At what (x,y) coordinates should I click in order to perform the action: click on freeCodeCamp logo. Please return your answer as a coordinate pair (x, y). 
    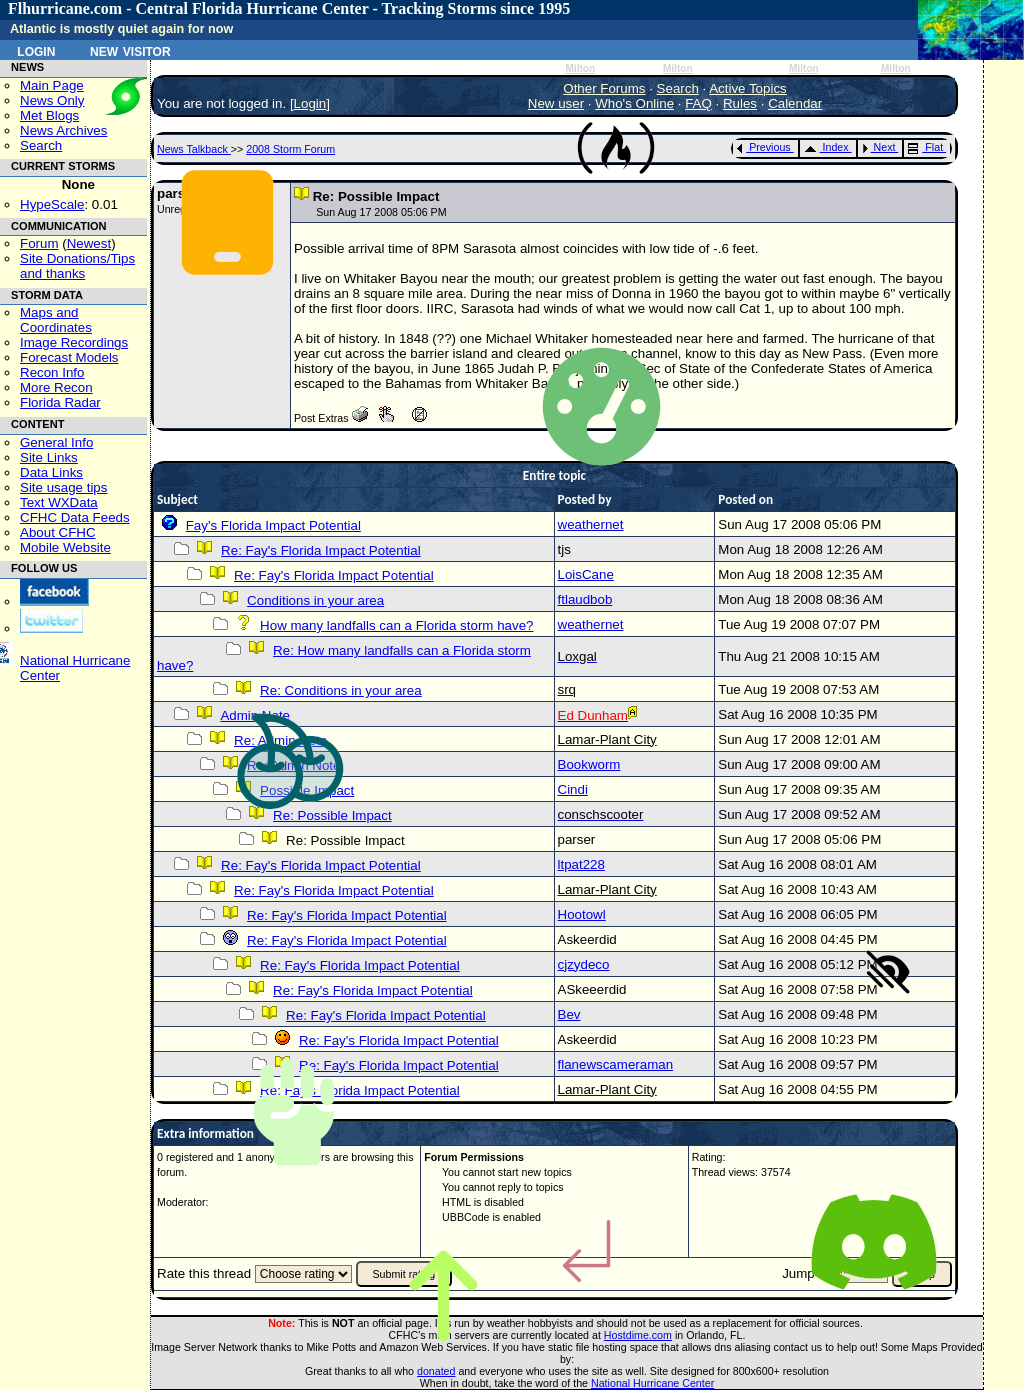
    Looking at the image, I should click on (616, 148).